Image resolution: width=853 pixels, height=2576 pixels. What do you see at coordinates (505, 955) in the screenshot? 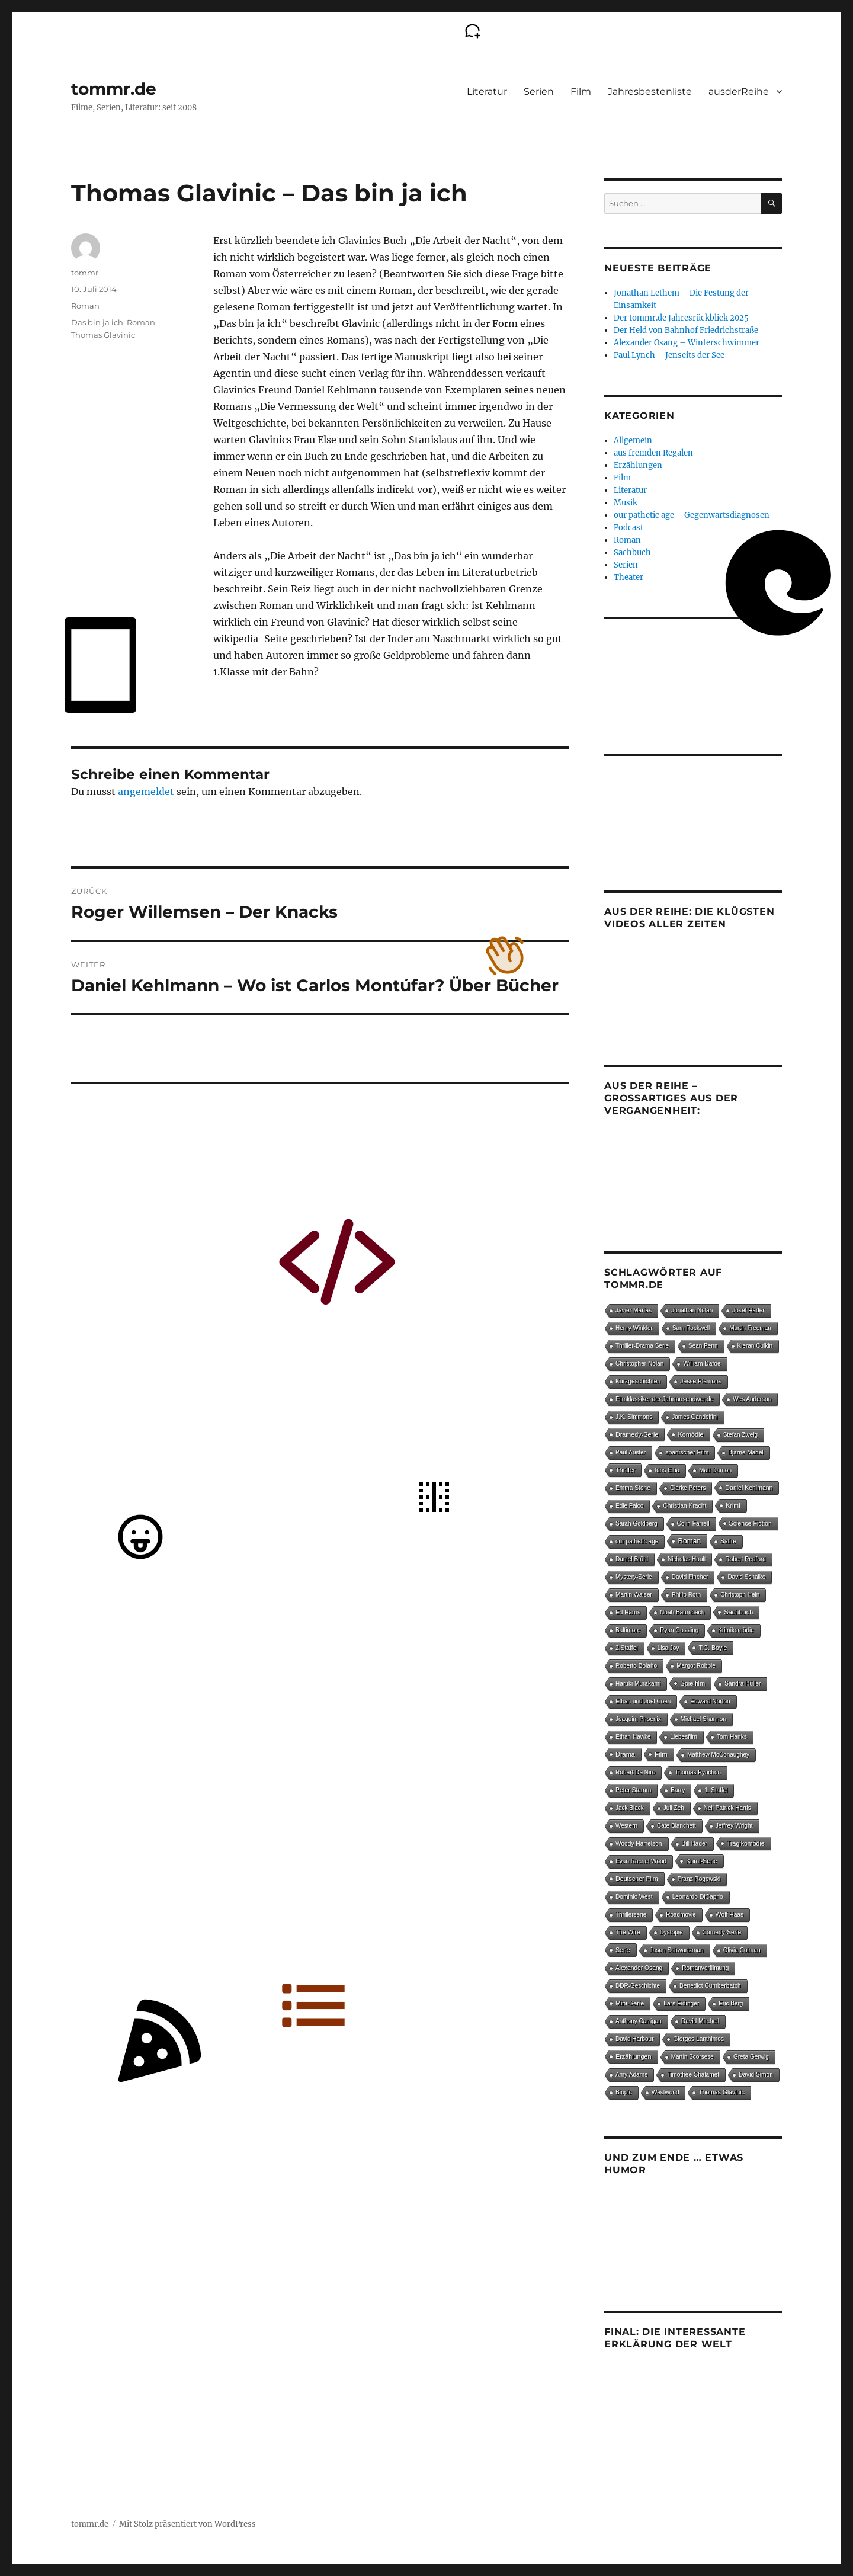
I see `send a friendly greeting or wave` at bounding box center [505, 955].